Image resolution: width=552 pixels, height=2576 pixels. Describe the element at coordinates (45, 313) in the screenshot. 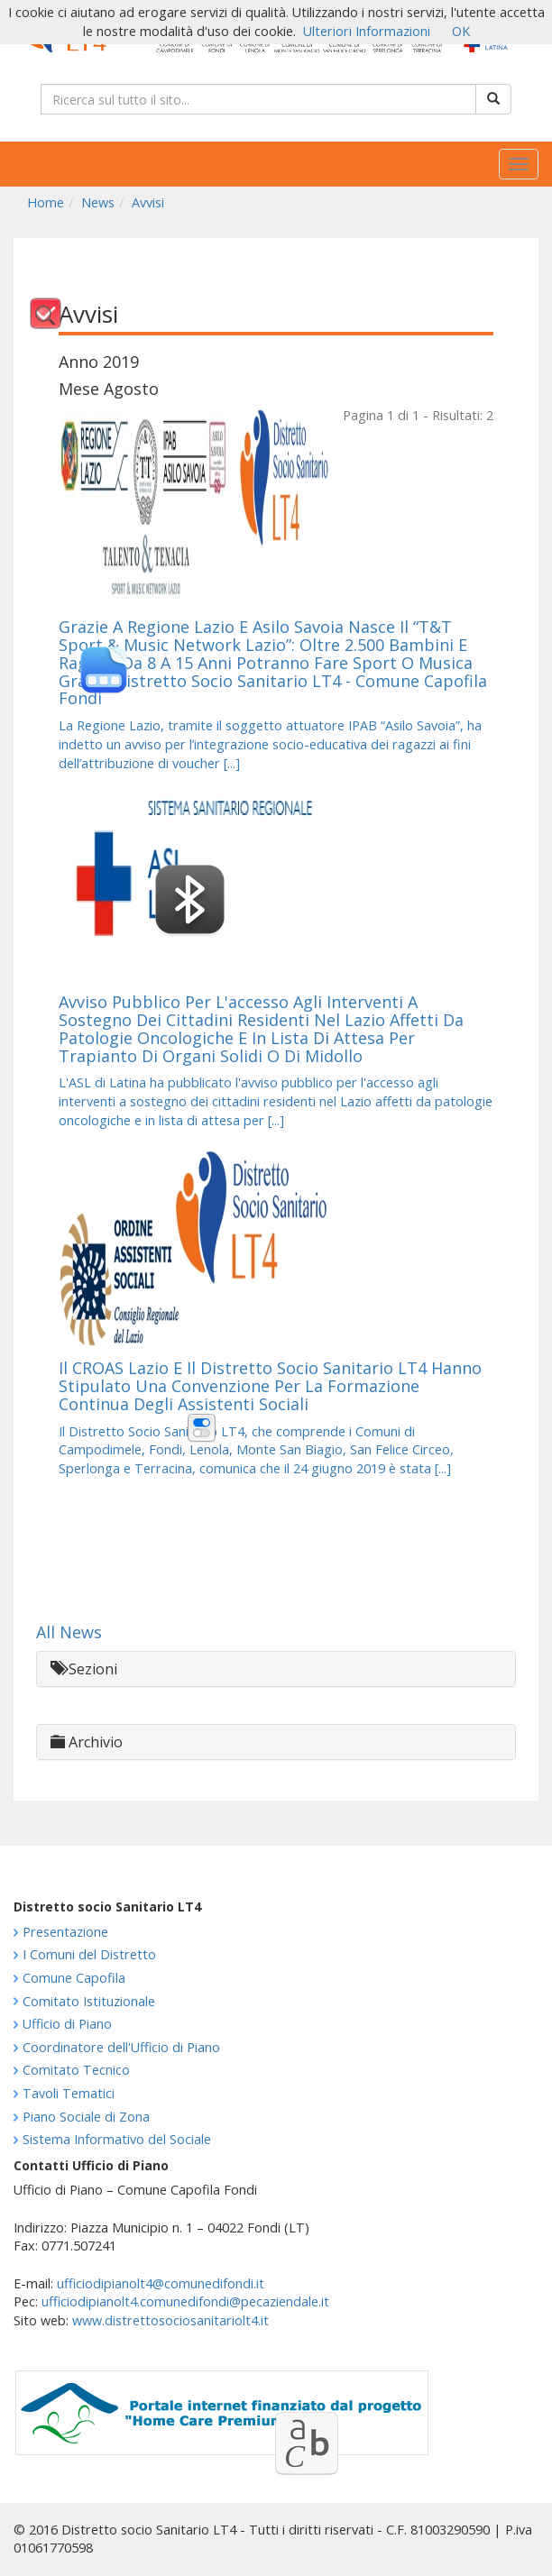

I see `open system configuration settings` at that location.